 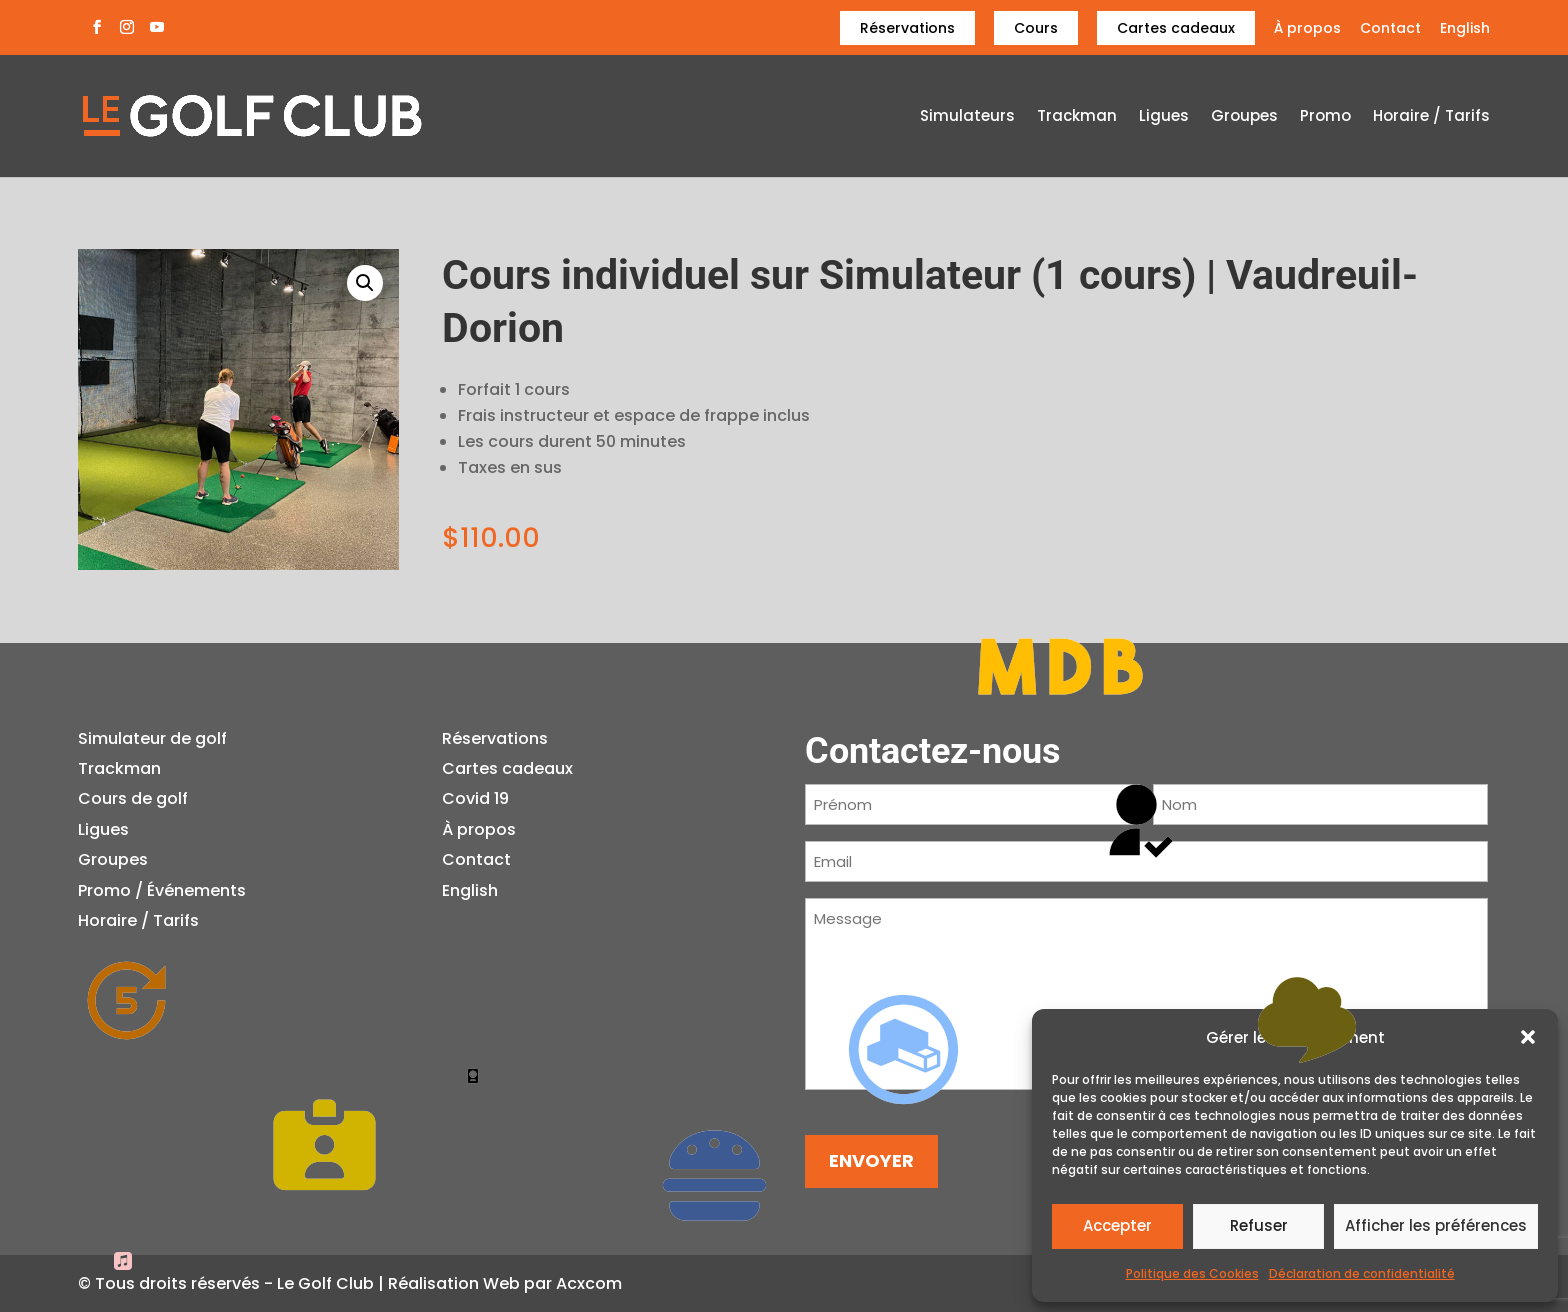 What do you see at coordinates (1307, 1020) in the screenshot?
I see `simplelocalize logo - translation management platform` at bounding box center [1307, 1020].